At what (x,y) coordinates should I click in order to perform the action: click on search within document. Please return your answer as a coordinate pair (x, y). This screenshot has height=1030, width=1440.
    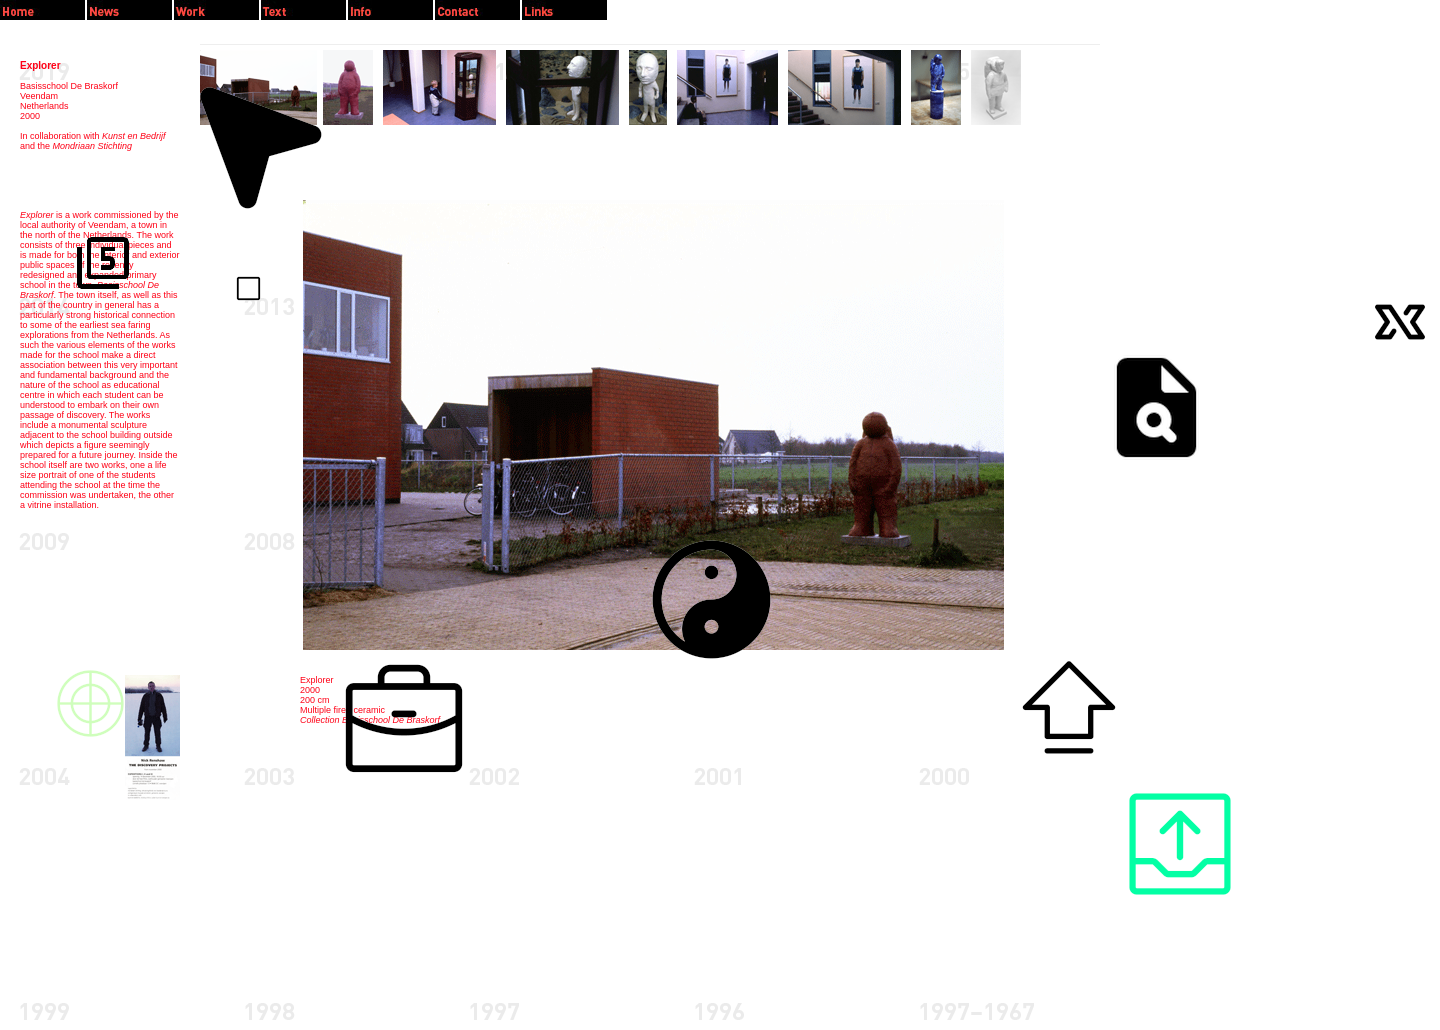
    Looking at the image, I should click on (1156, 407).